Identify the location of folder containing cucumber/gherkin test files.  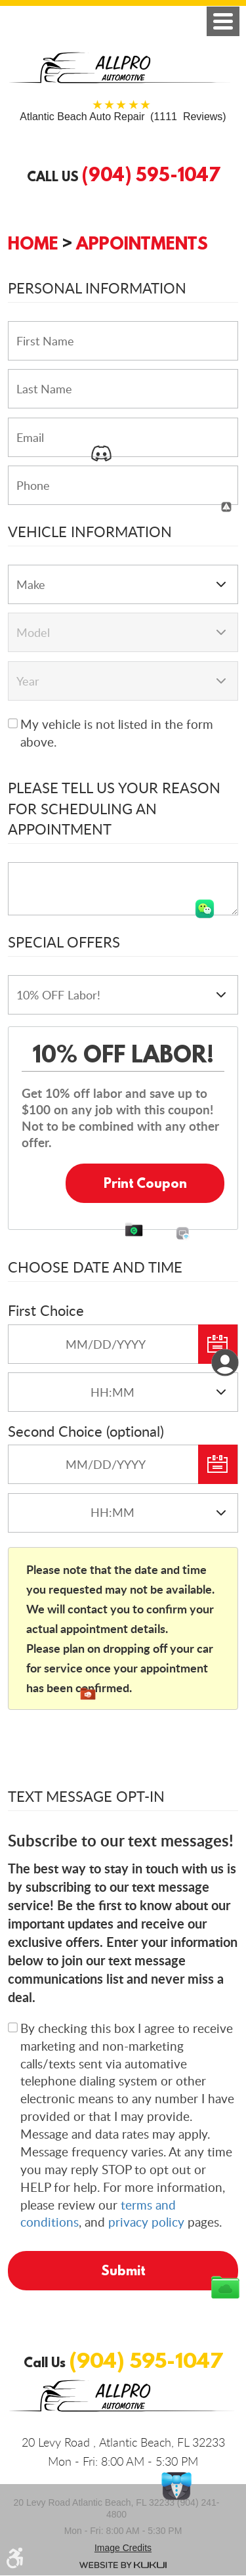
(134, 1230).